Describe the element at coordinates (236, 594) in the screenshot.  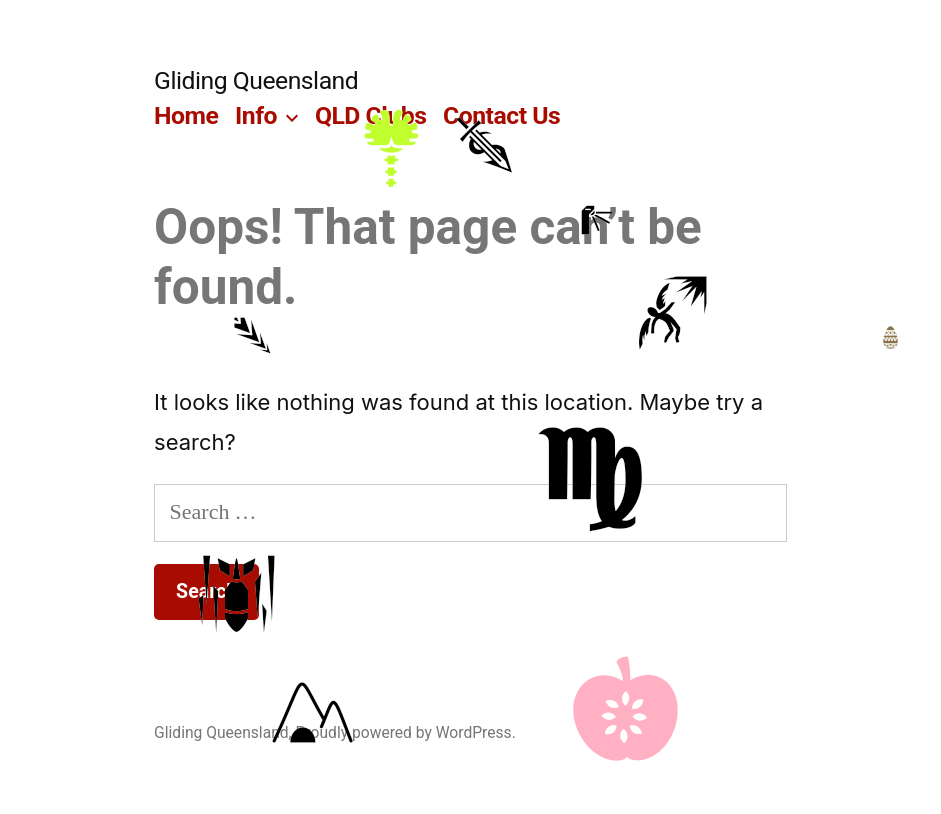
I see `indicates an incoming attack or bombing event in gameplay` at that location.